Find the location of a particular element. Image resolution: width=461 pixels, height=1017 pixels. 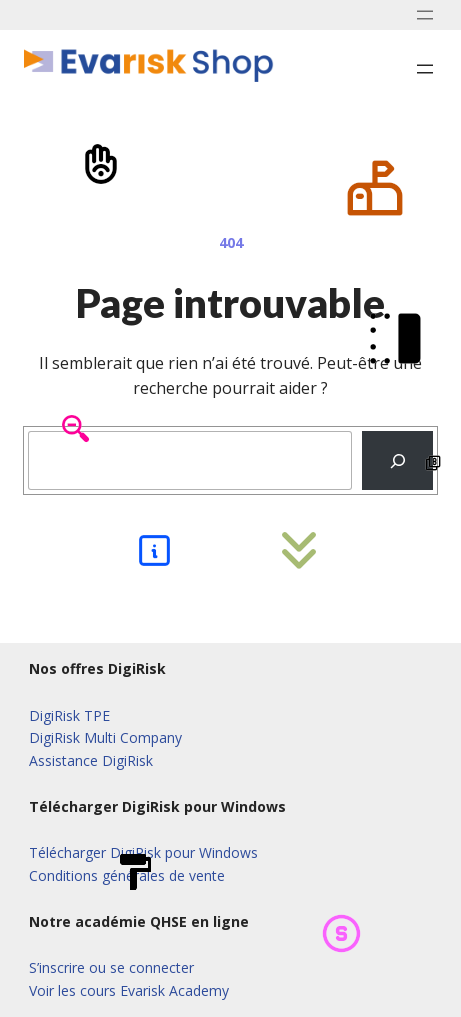

zoom out to see more content is located at coordinates (76, 429).